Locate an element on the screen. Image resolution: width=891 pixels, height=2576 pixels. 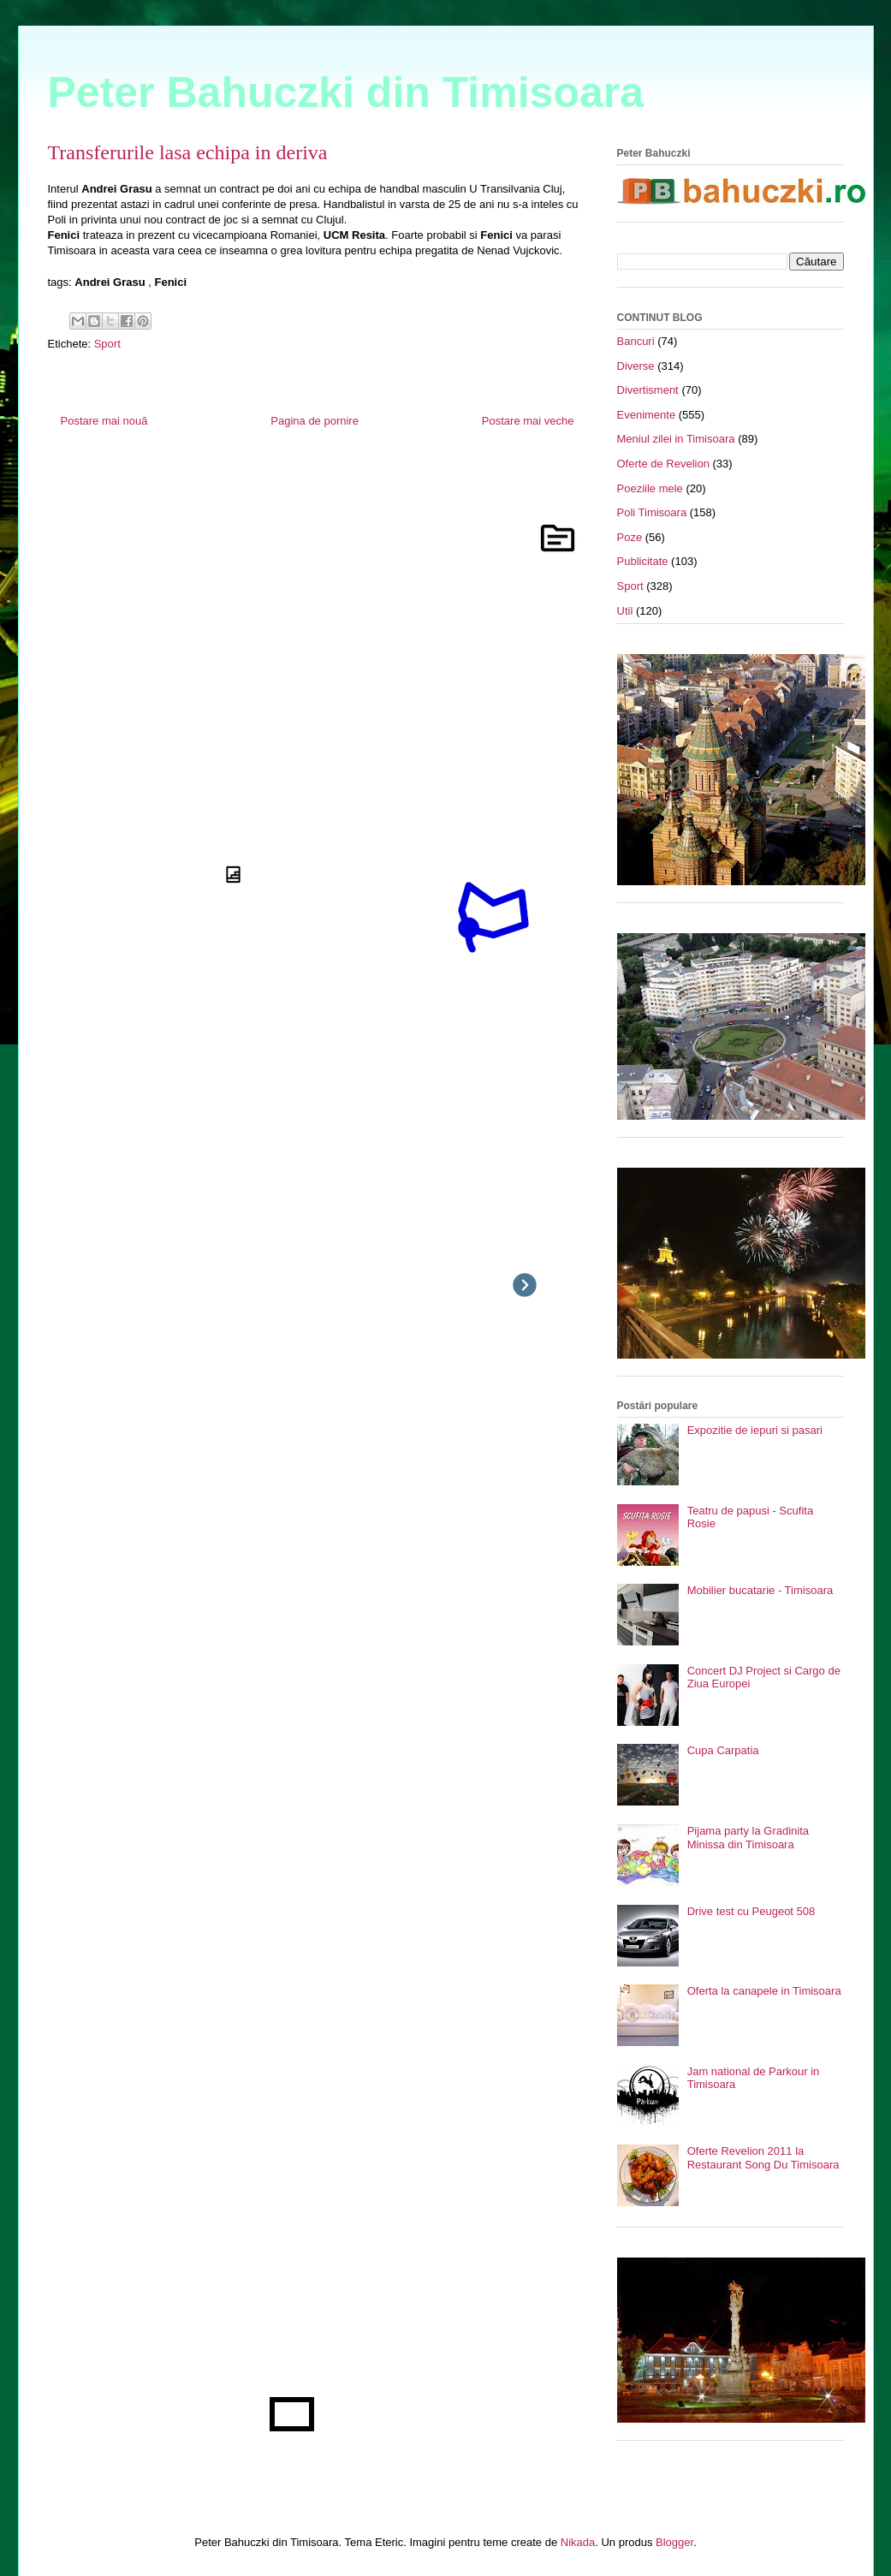
access topic folders or categories is located at coordinates (557, 538).